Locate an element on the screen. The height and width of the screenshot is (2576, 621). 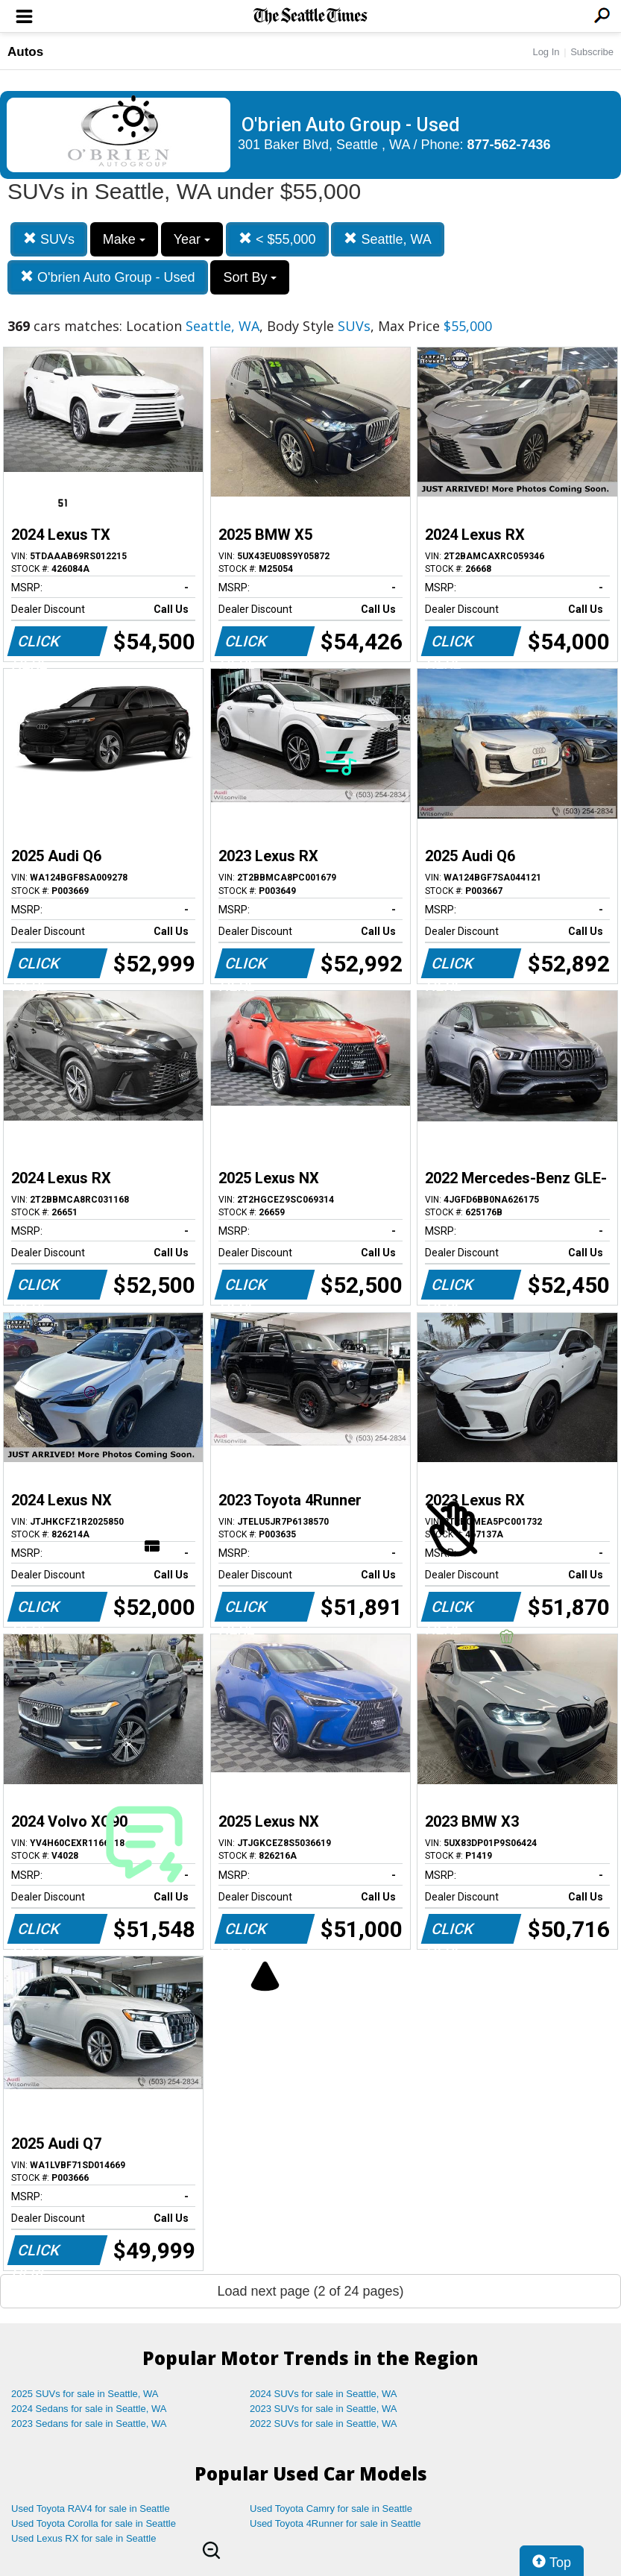
send a quick reply or instant message is located at coordinates (144, 1840).